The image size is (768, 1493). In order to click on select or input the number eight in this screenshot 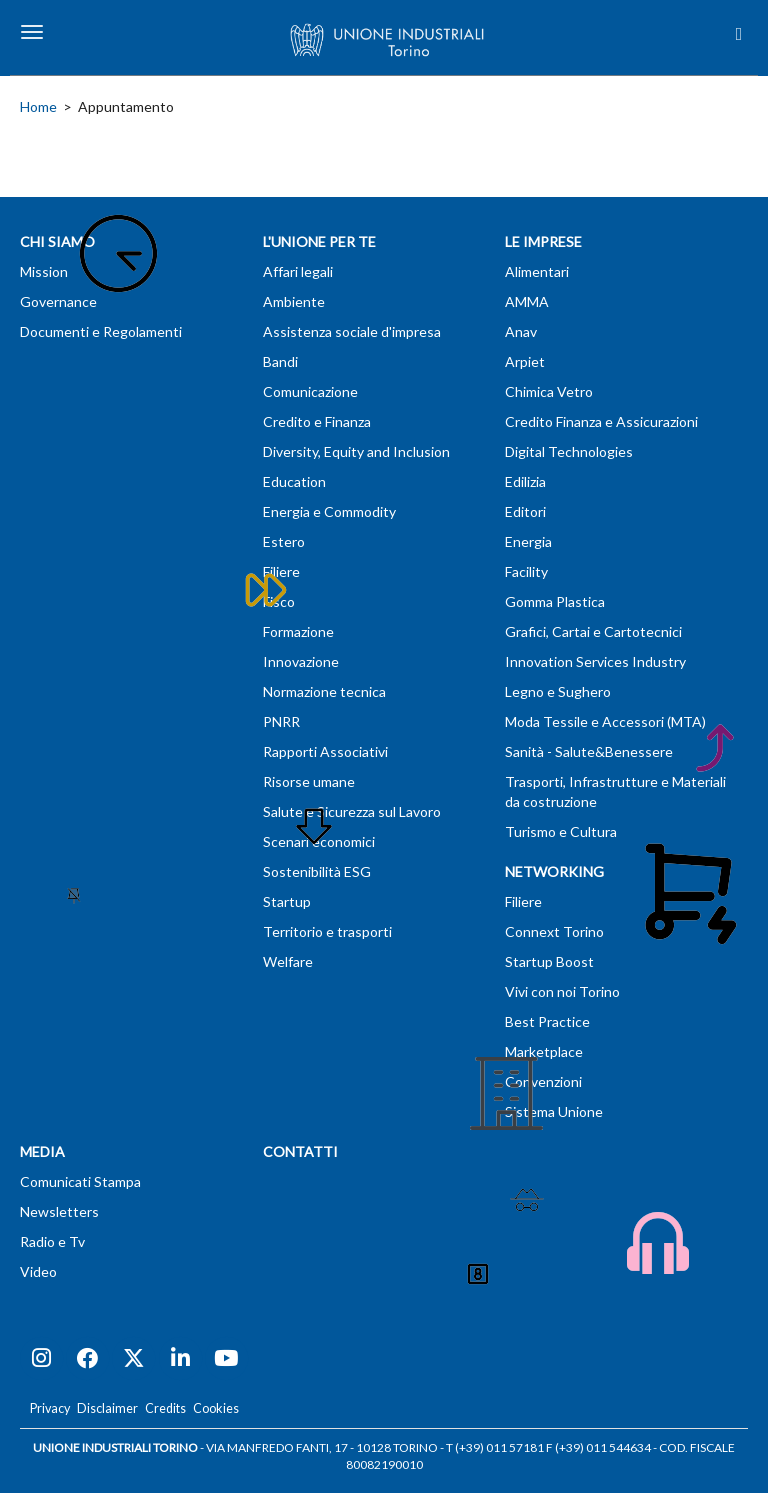, I will do `click(478, 1274)`.